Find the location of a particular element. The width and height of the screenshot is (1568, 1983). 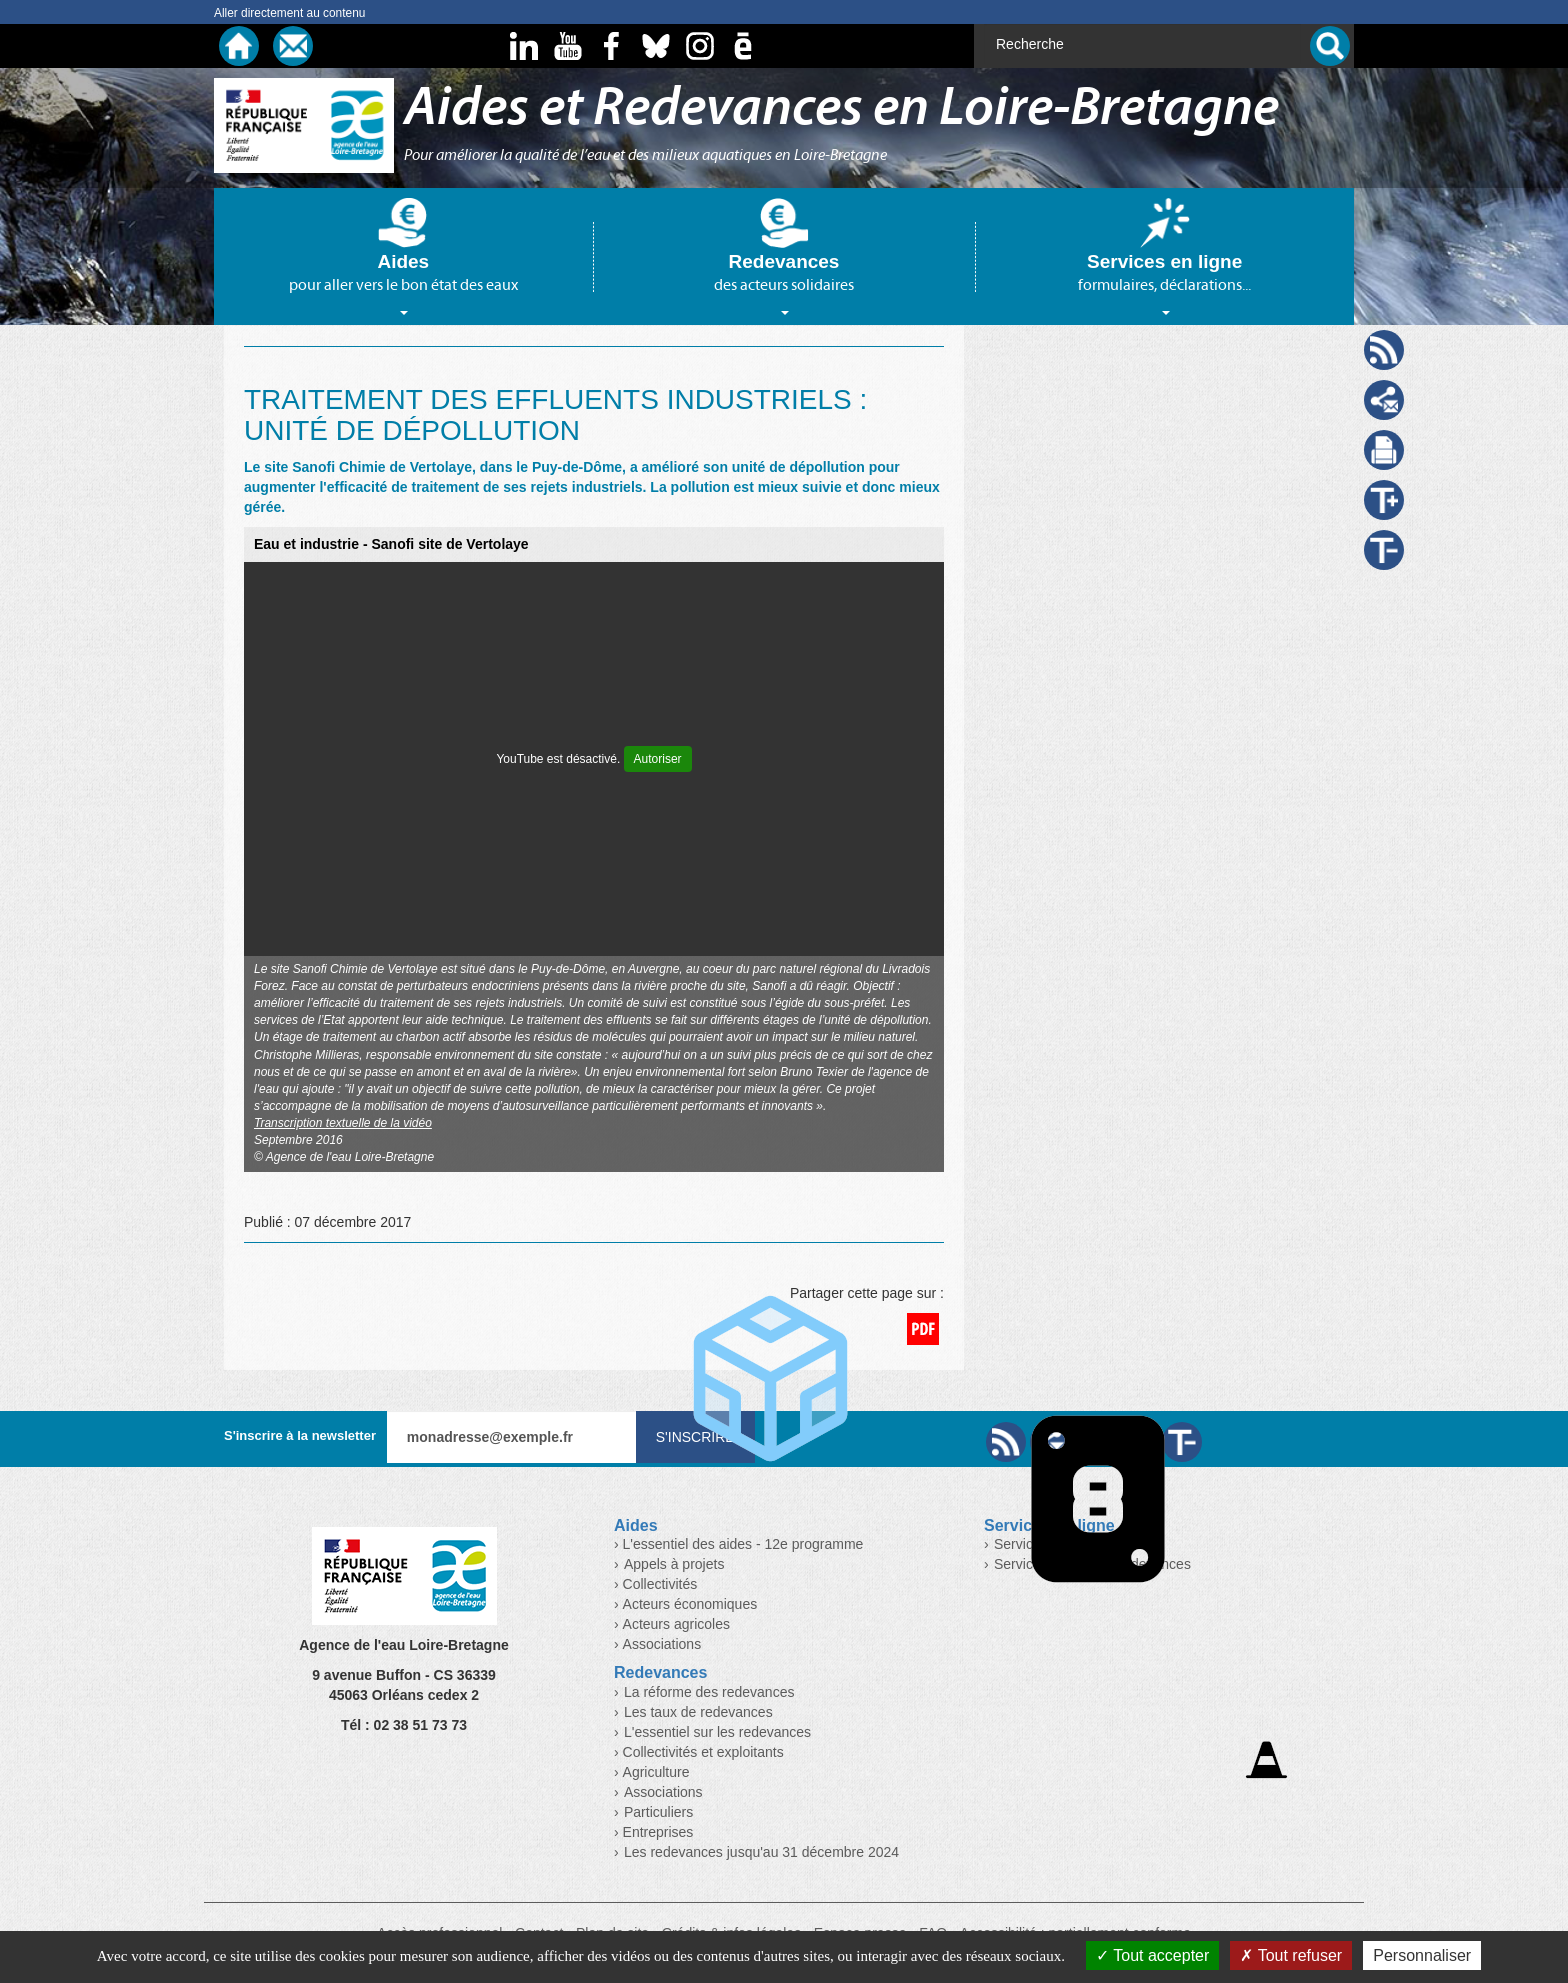

play the 8 card in a card game is located at coordinates (1098, 1499).